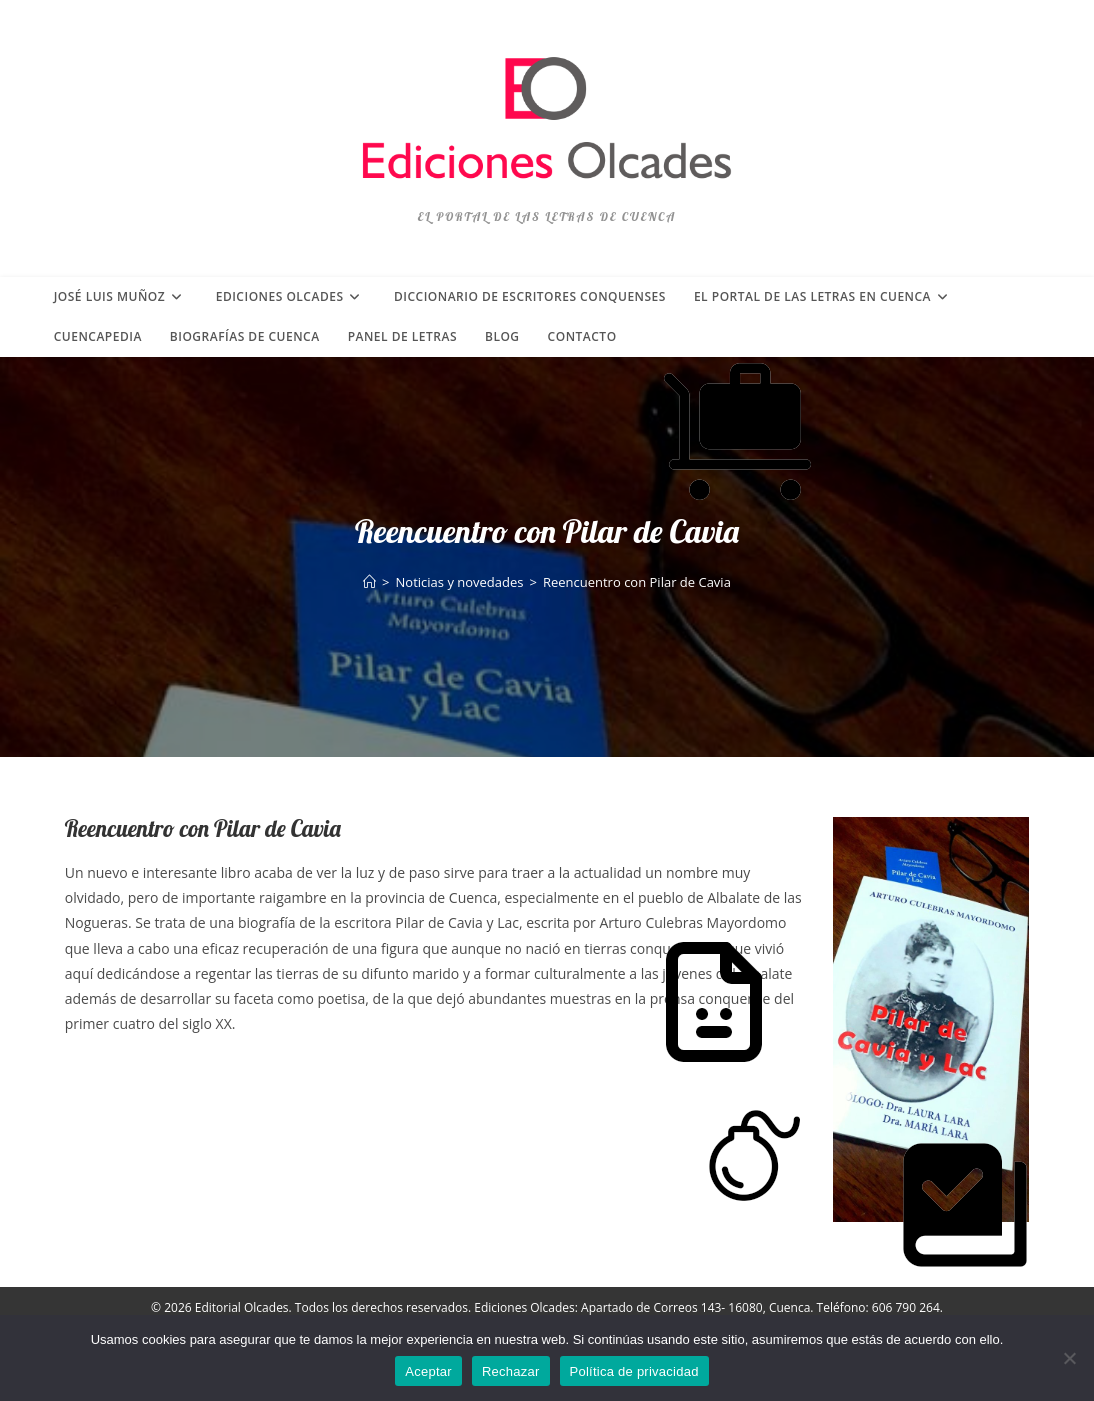  What do you see at coordinates (750, 1154) in the screenshot?
I see `indicates a destructive or dangerous action` at bounding box center [750, 1154].